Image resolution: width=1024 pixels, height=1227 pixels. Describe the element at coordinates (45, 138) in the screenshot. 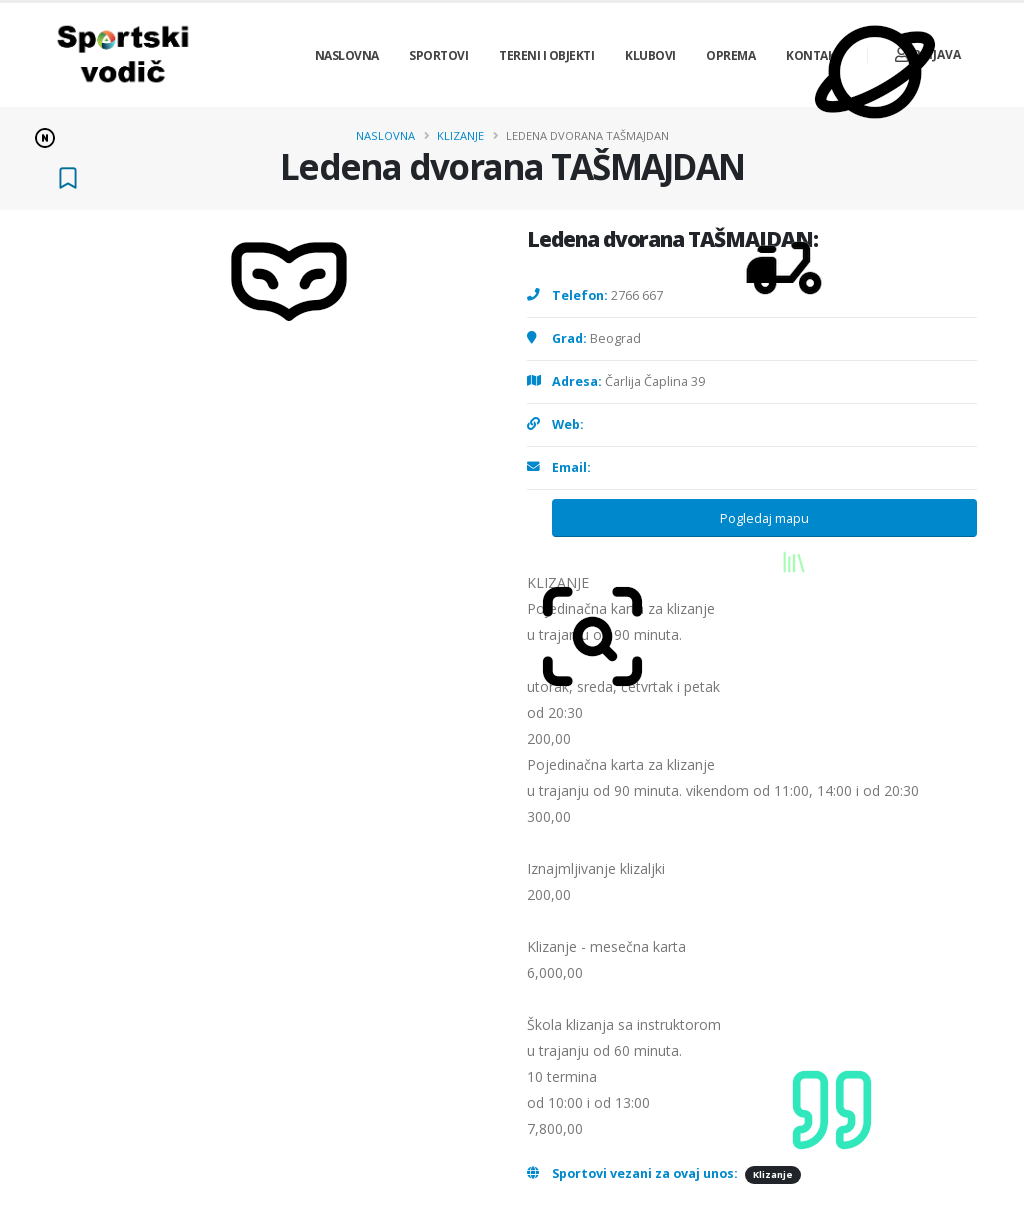

I see `indicates north direction on a map` at that location.